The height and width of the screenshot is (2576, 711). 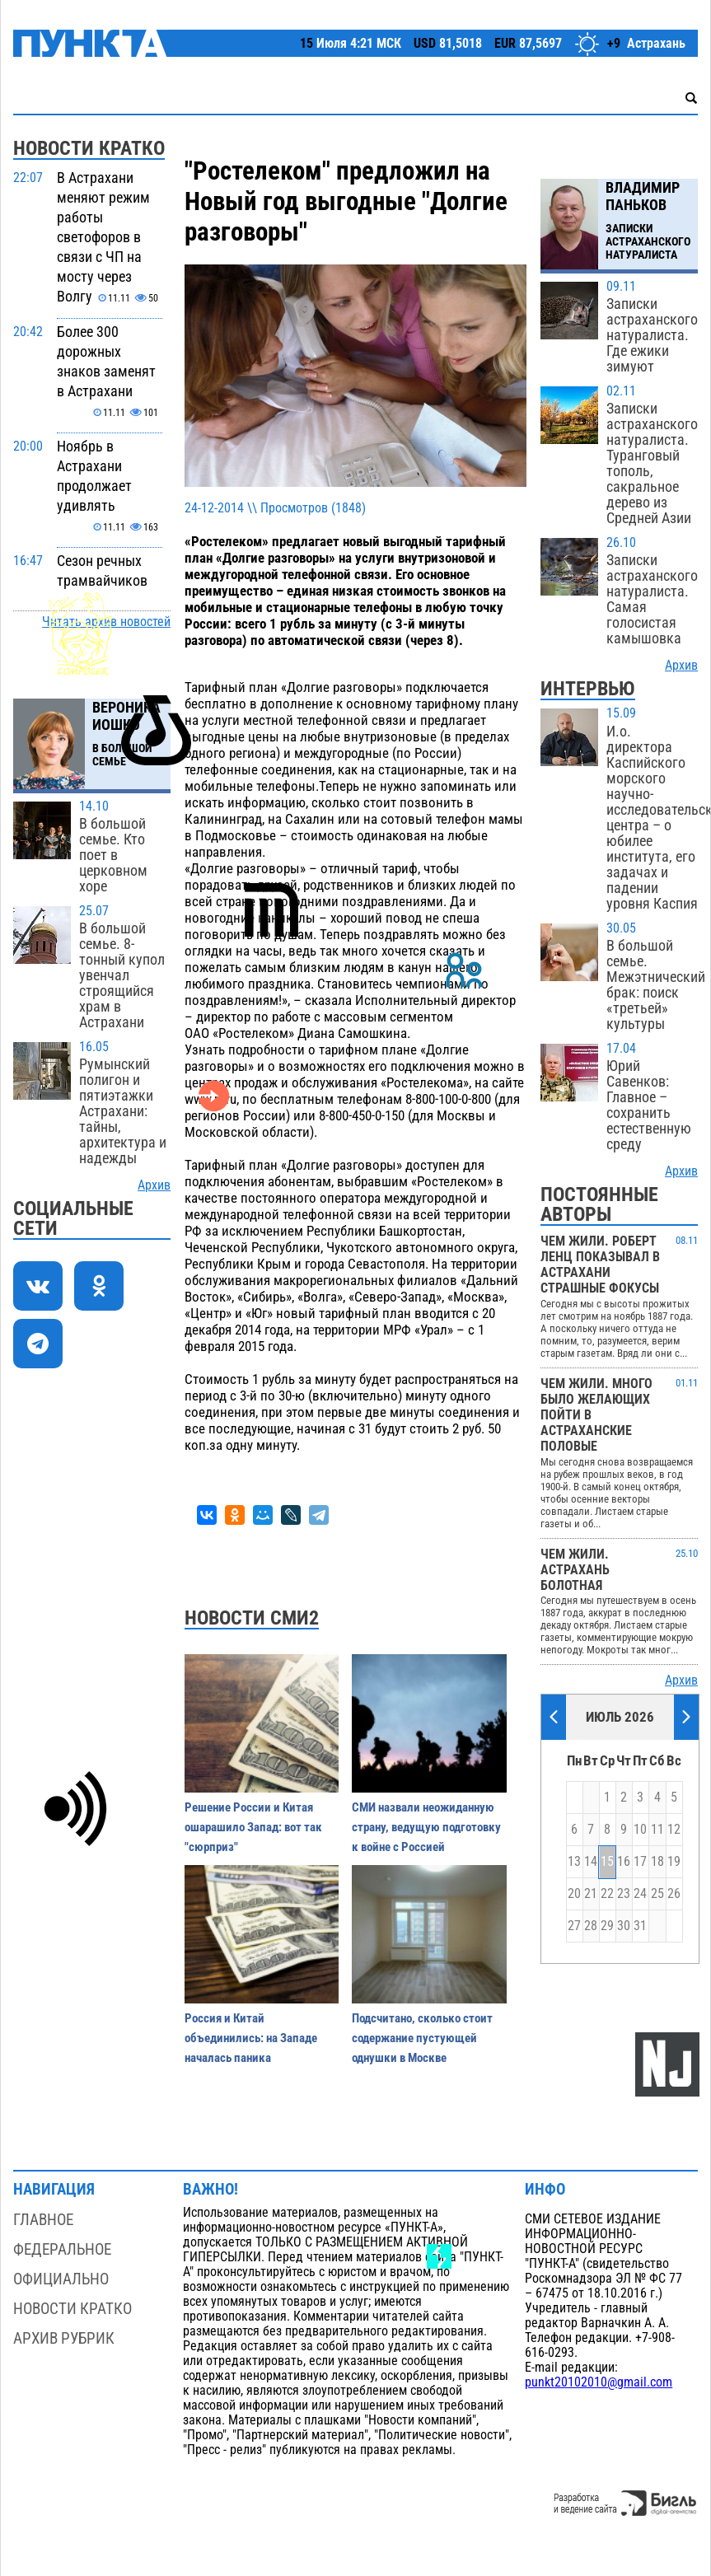 I want to click on visit the Composer website or documentation, so click(x=80, y=633).